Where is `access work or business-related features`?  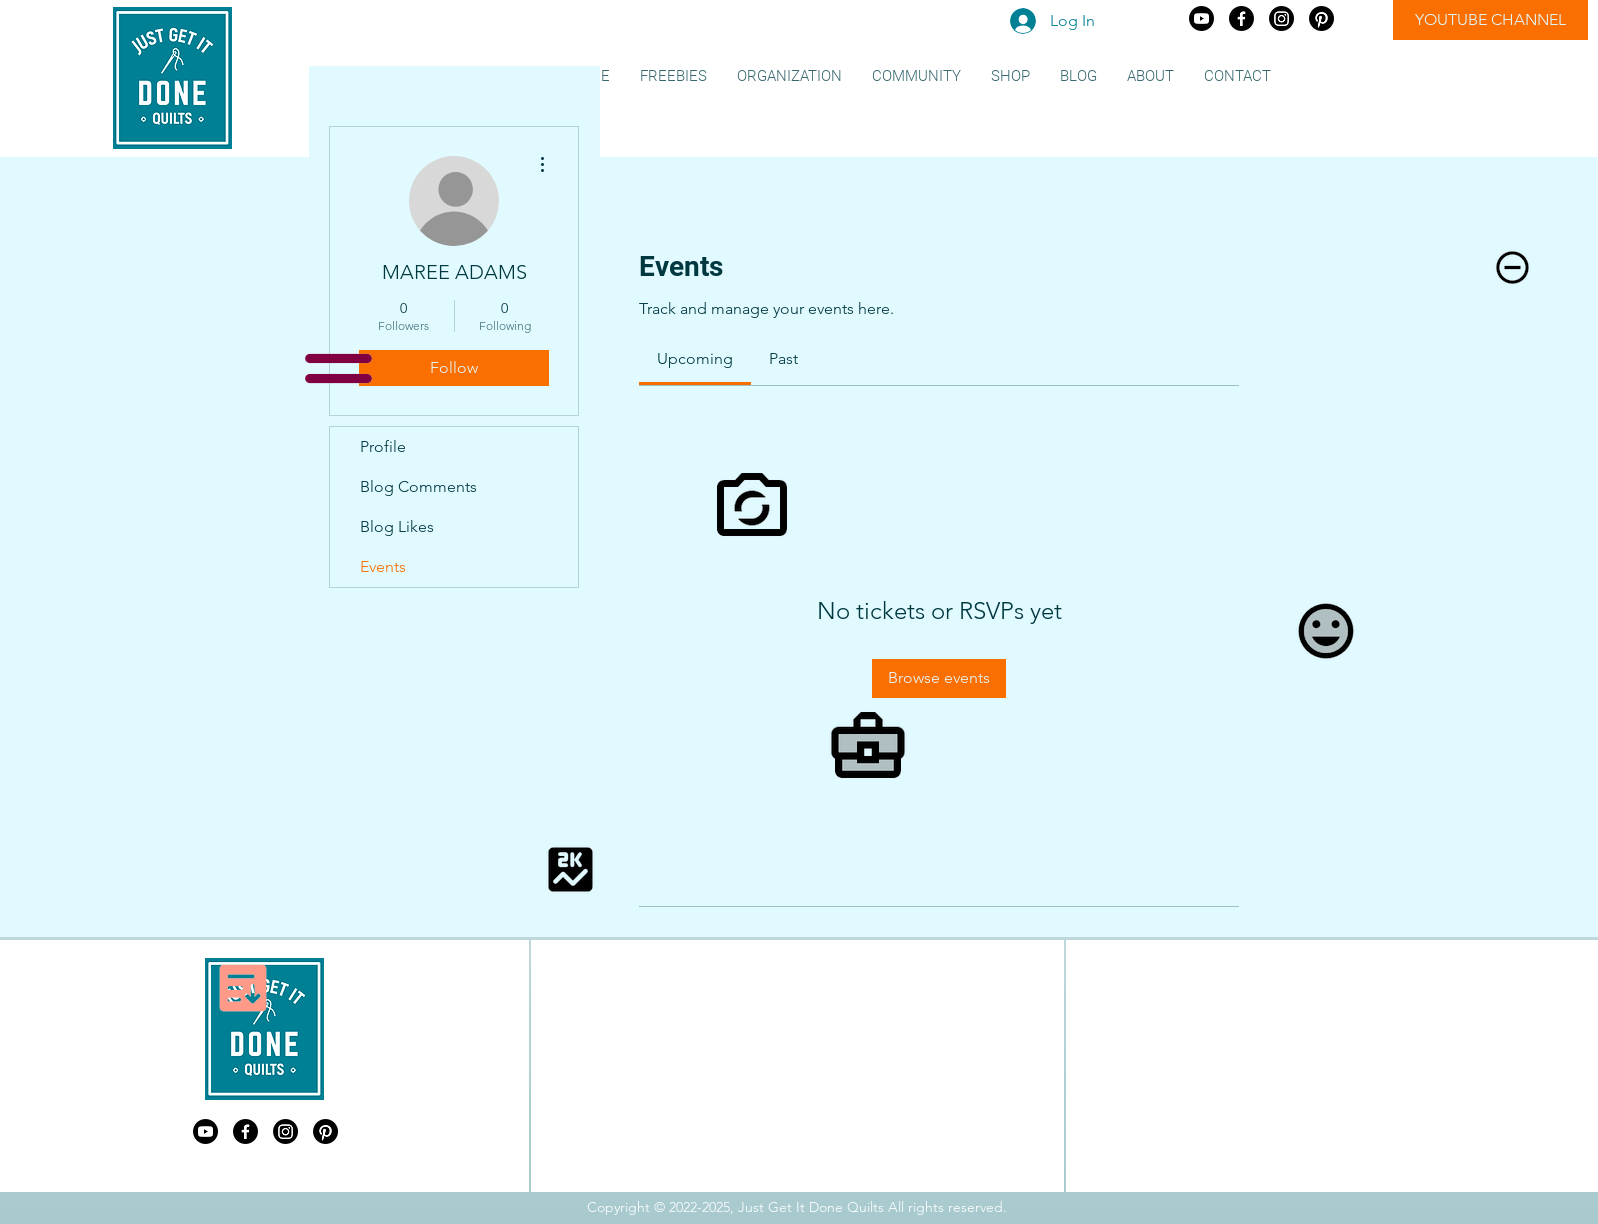 access work or business-related features is located at coordinates (868, 745).